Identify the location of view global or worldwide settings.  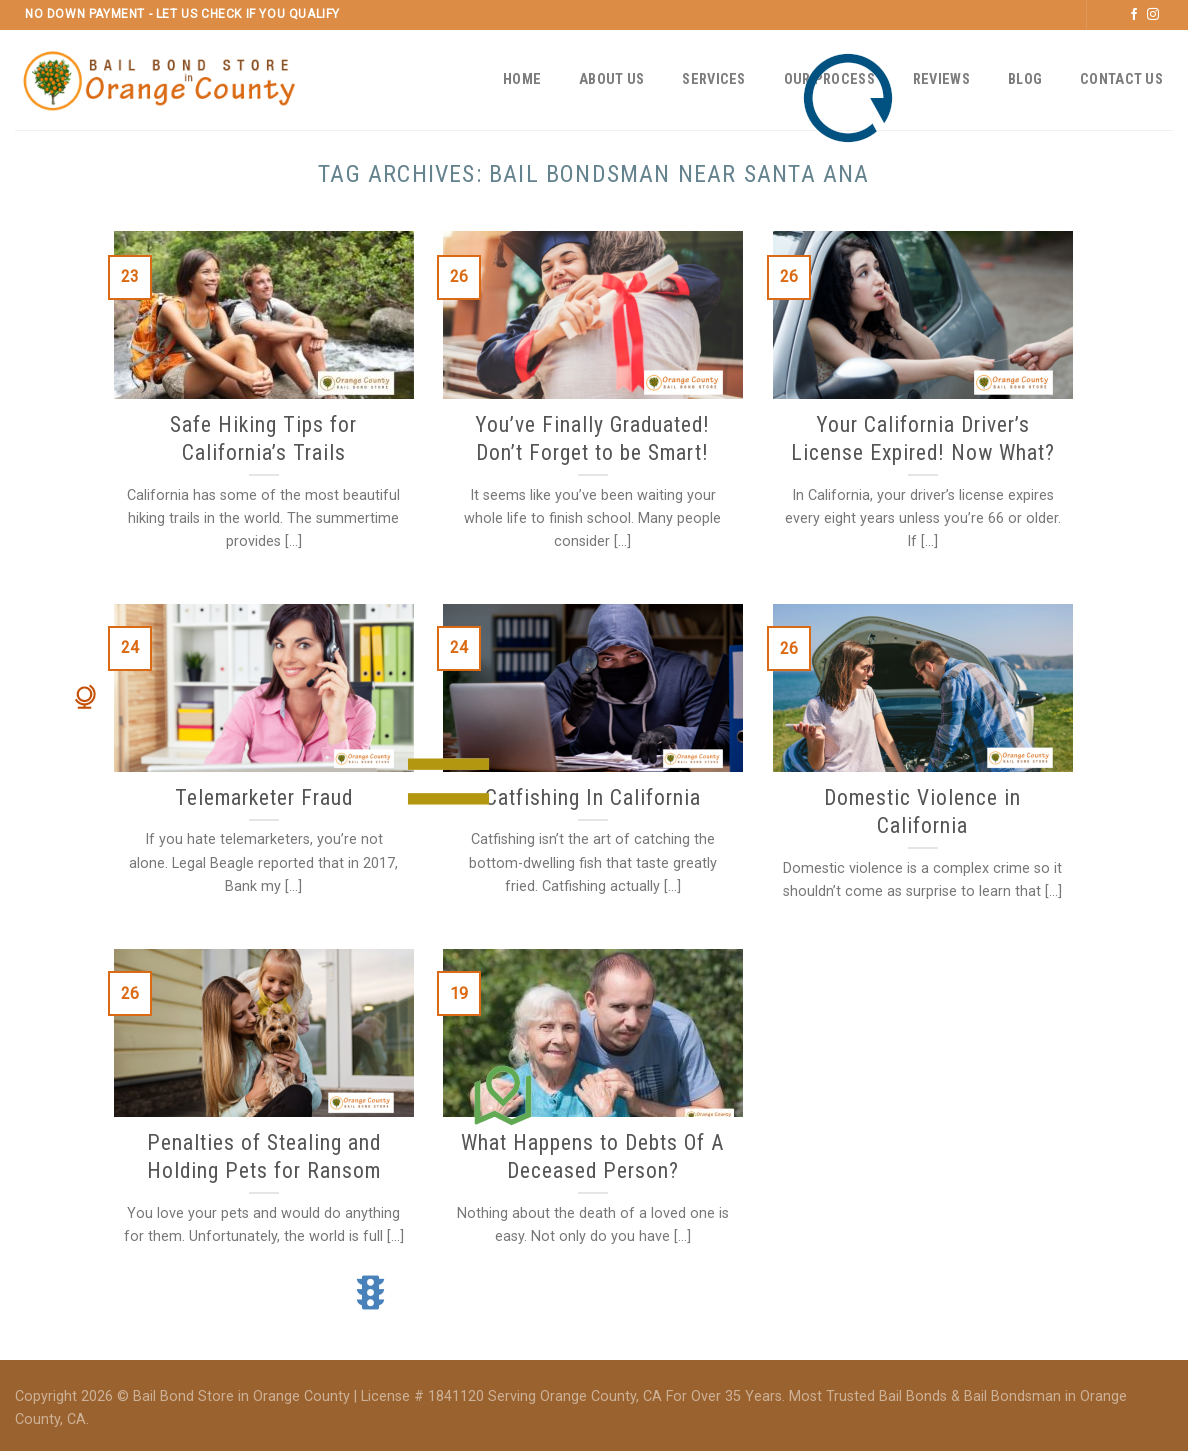
(84, 696).